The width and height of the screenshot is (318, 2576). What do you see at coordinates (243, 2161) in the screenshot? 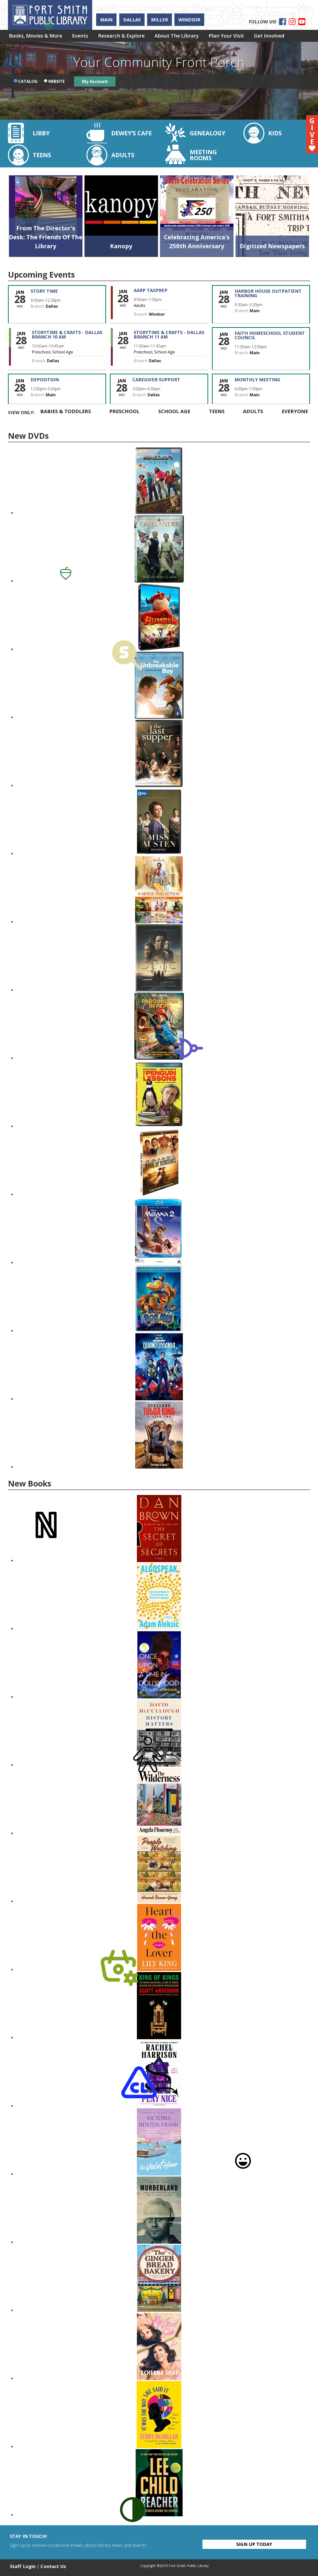
I see `add a reaction to a message` at bounding box center [243, 2161].